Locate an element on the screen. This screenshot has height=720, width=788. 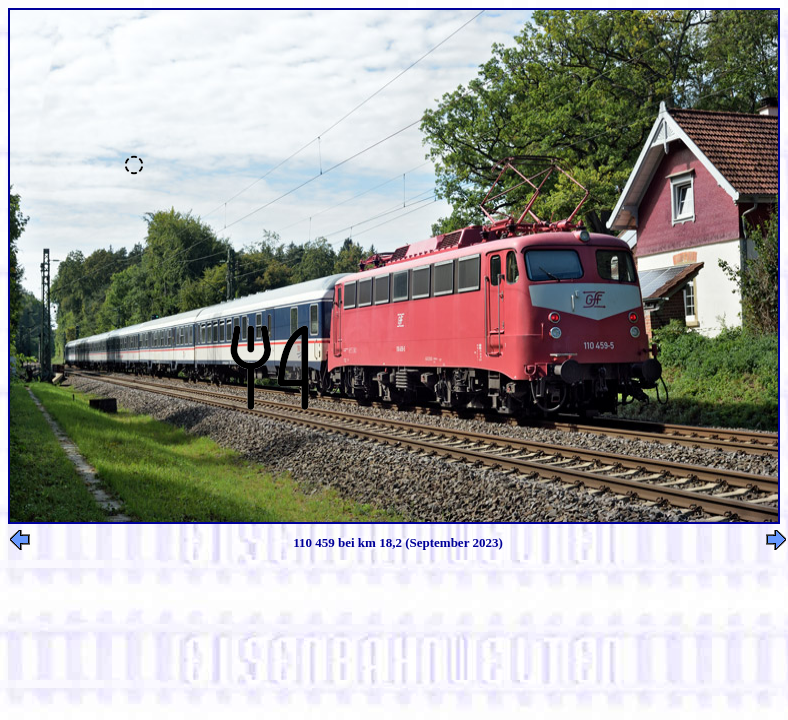
browse nearby restaurants is located at coordinates (271, 366).